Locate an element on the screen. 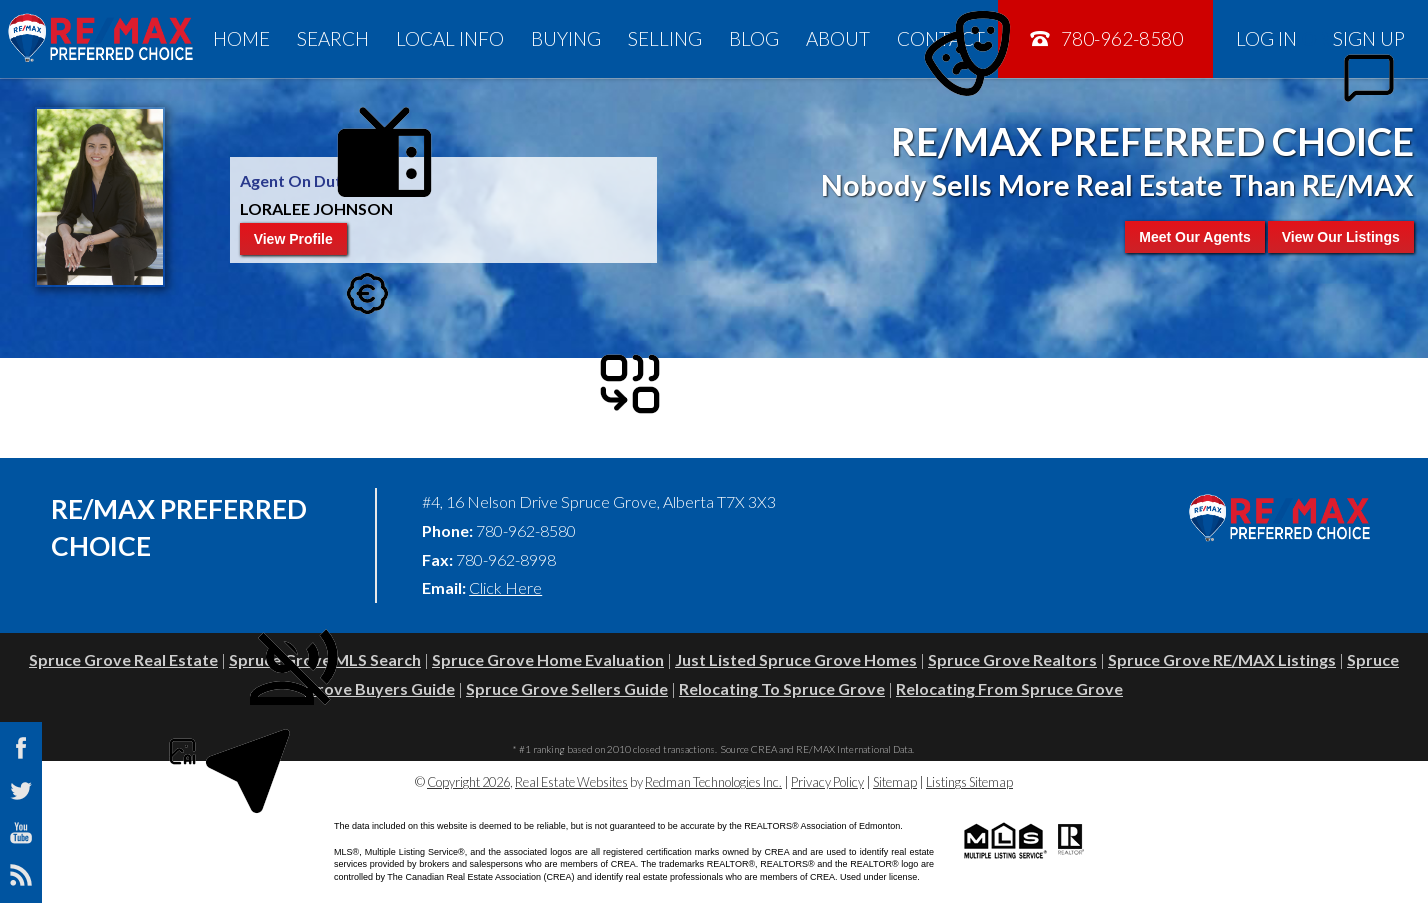  merge or combine selected items is located at coordinates (630, 384).